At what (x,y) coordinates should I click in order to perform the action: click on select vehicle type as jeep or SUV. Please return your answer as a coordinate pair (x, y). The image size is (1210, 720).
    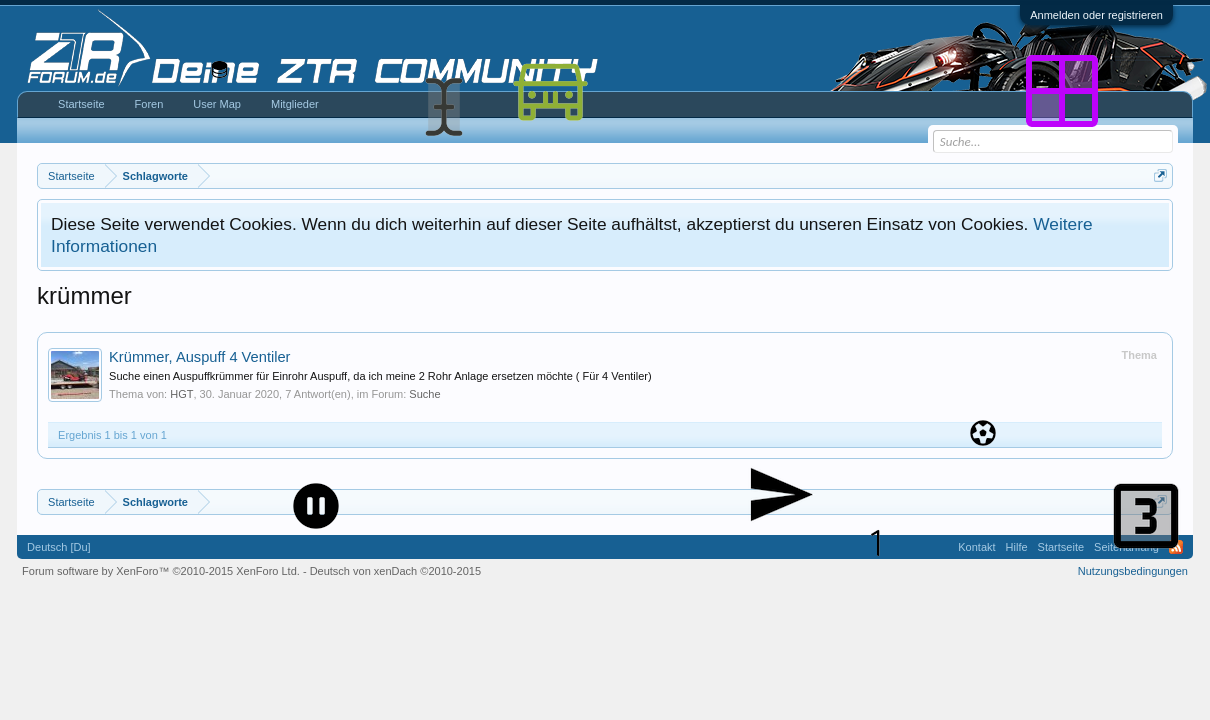
    Looking at the image, I should click on (550, 93).